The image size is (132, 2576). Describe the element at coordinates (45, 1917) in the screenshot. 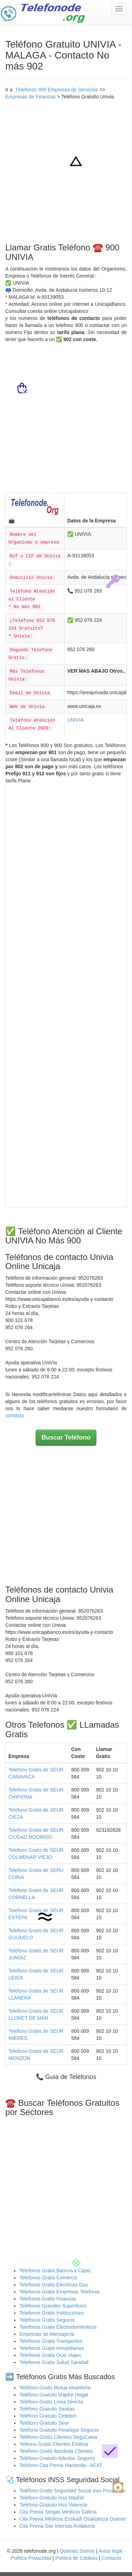

I see `indicates approximate or estimated value` at that location.